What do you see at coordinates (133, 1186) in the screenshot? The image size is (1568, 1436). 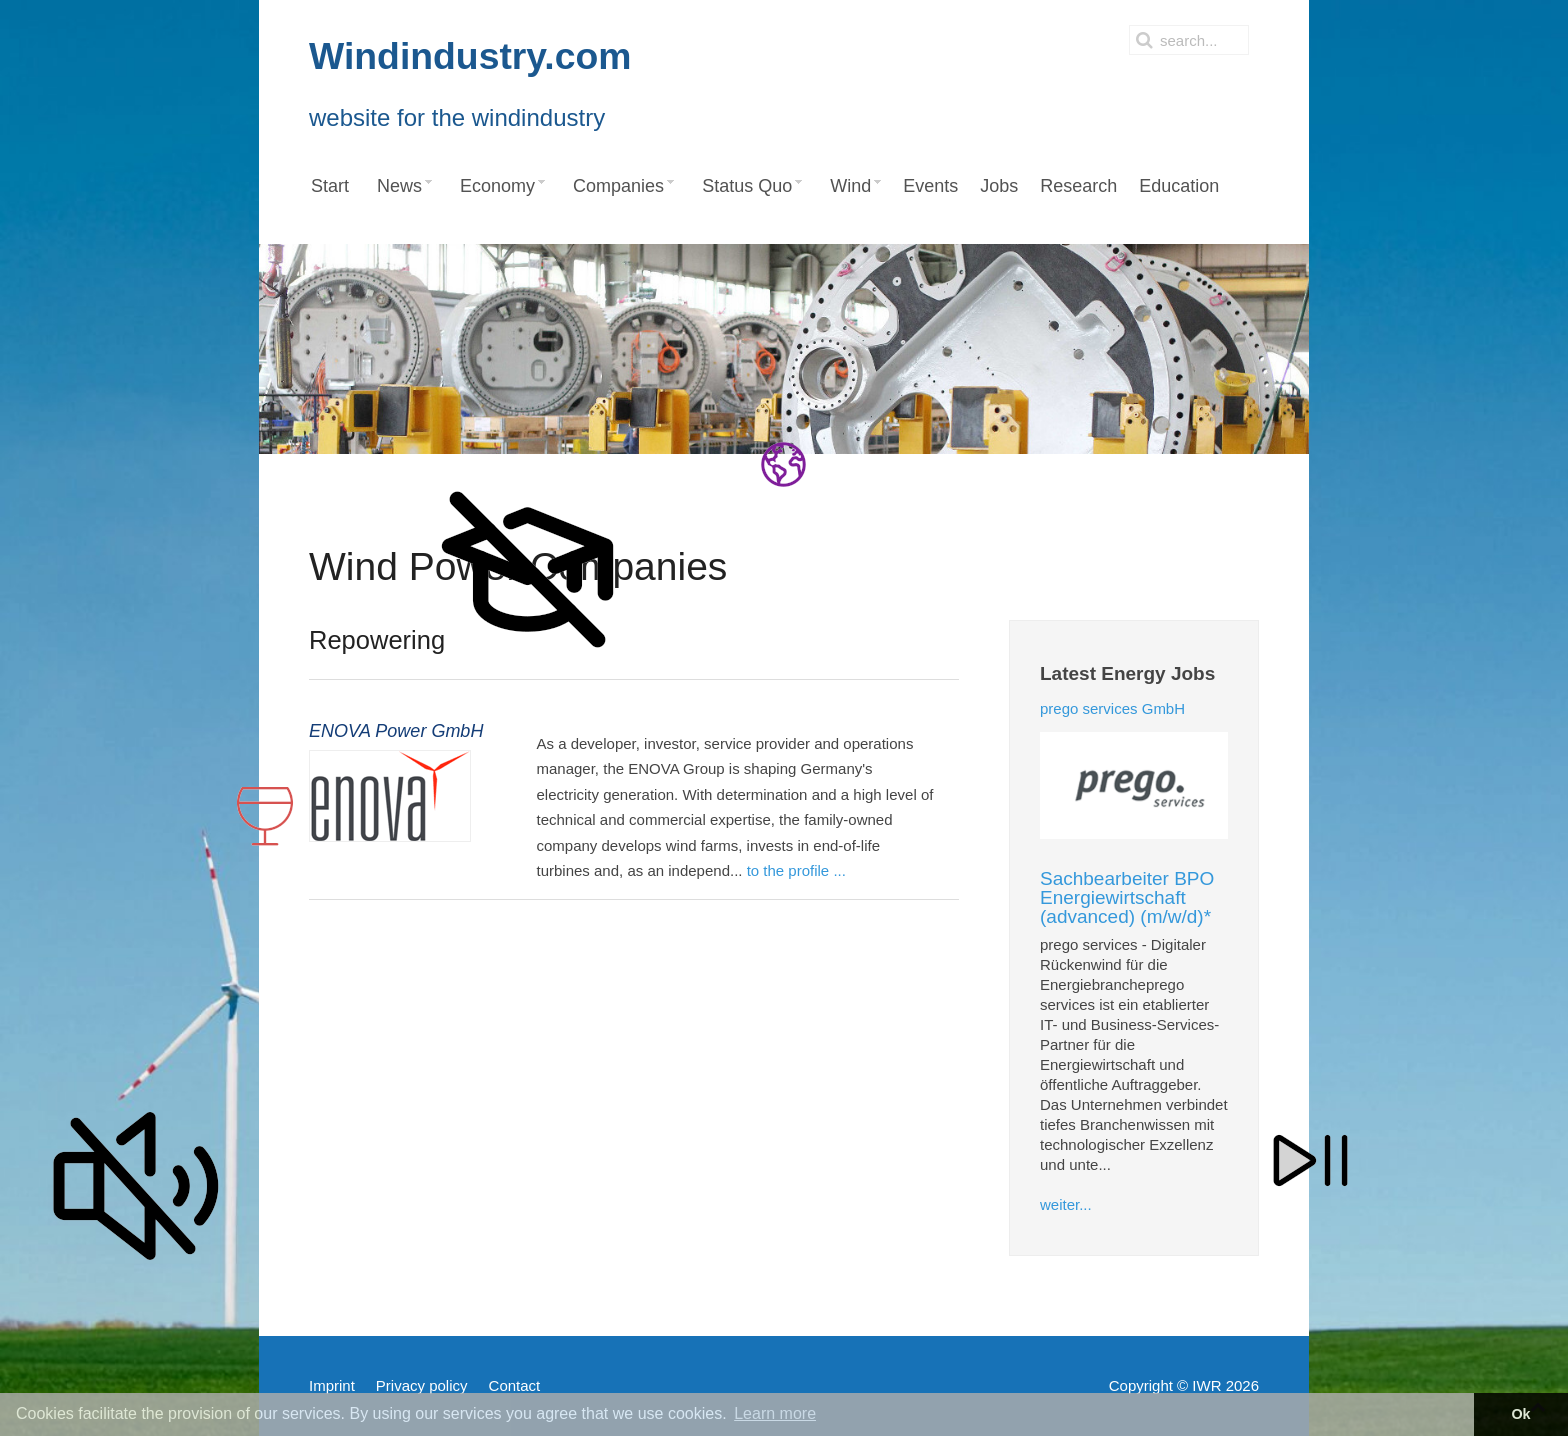 I see `mute audio or sound` at bounding box center [133, 1186].